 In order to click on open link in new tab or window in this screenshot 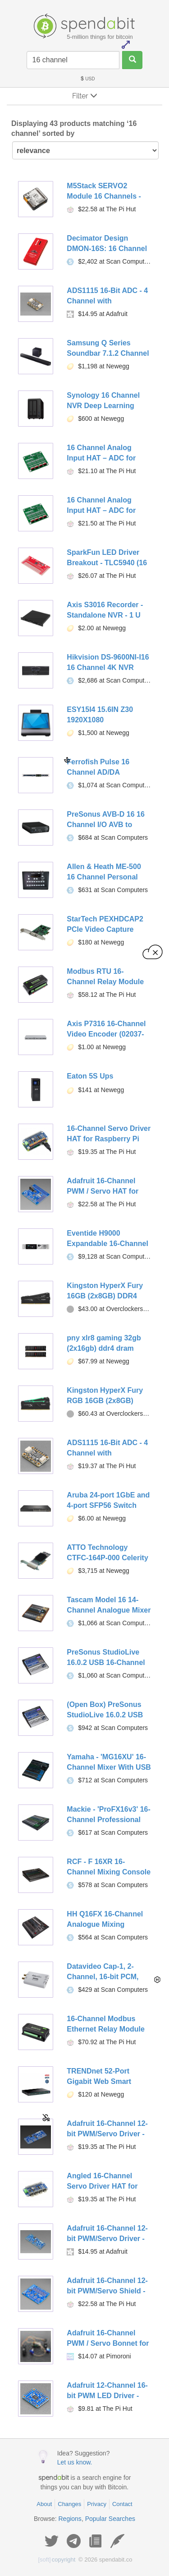, I will do `click(126, 44)`.